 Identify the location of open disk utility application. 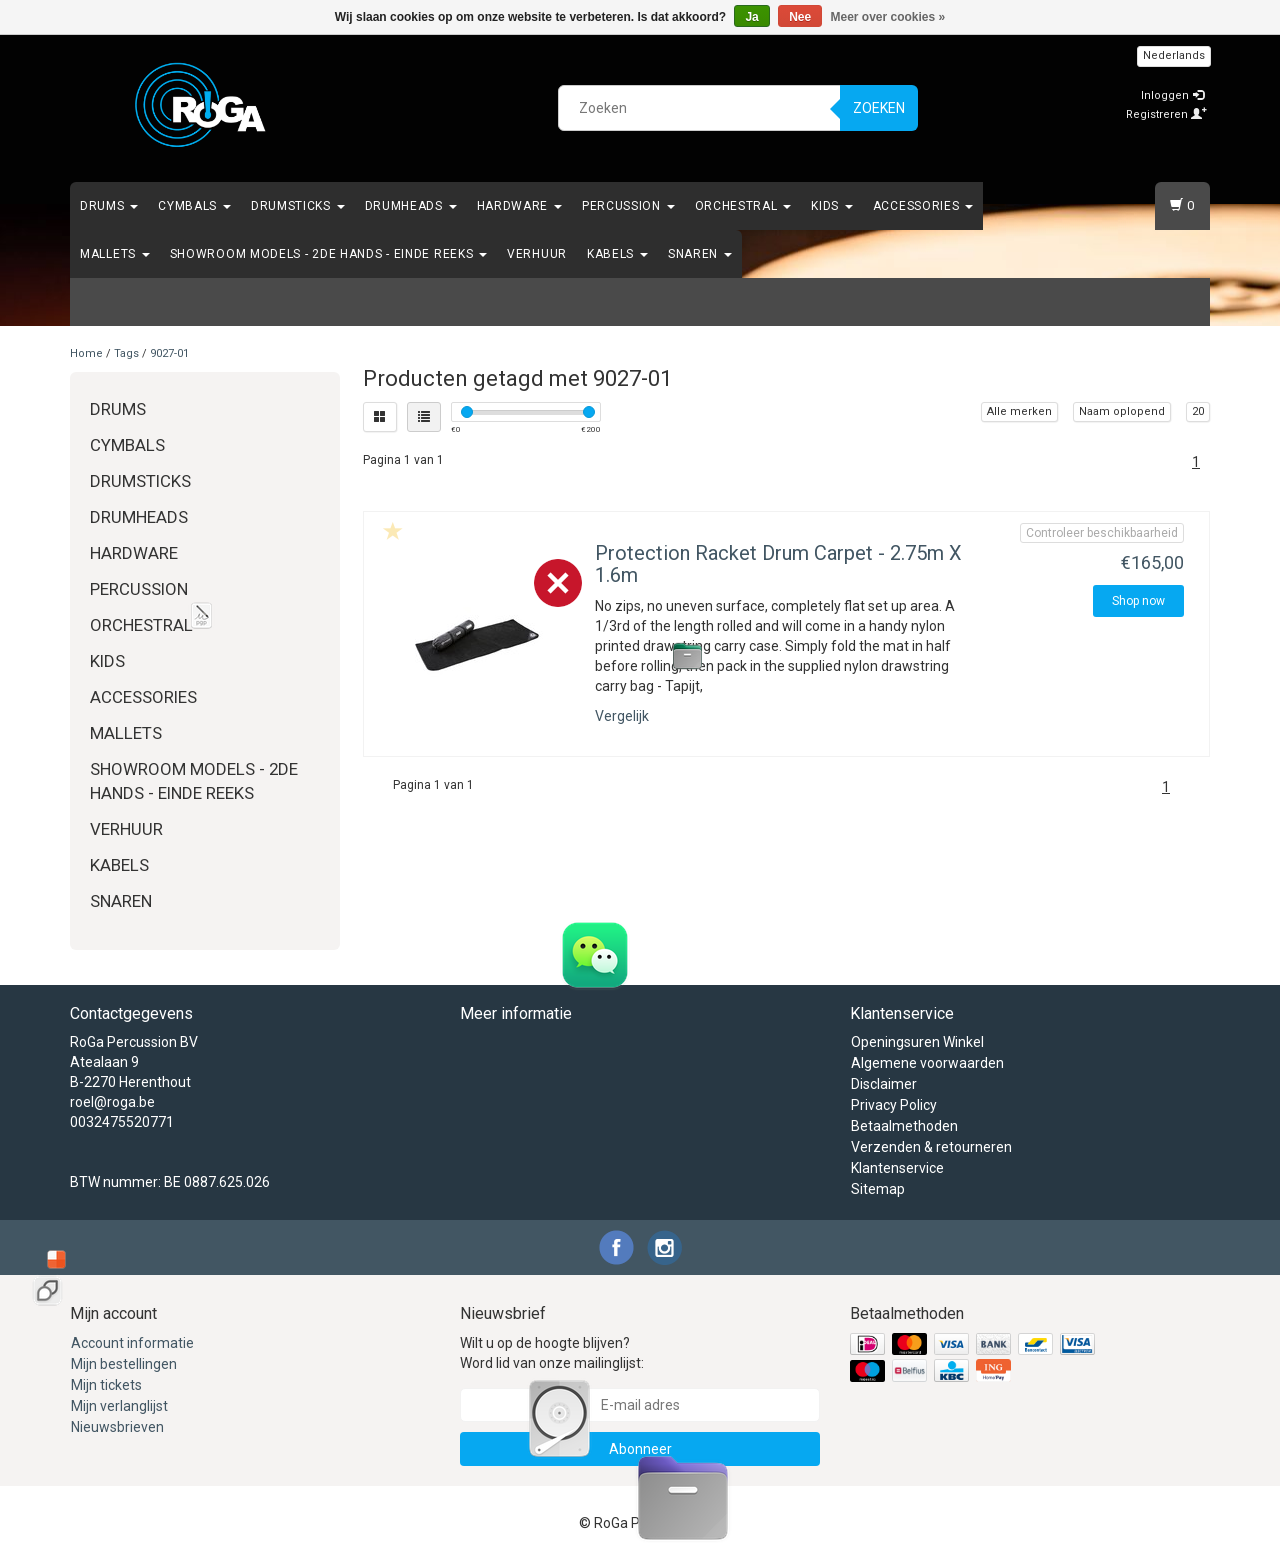
(559, 1418).